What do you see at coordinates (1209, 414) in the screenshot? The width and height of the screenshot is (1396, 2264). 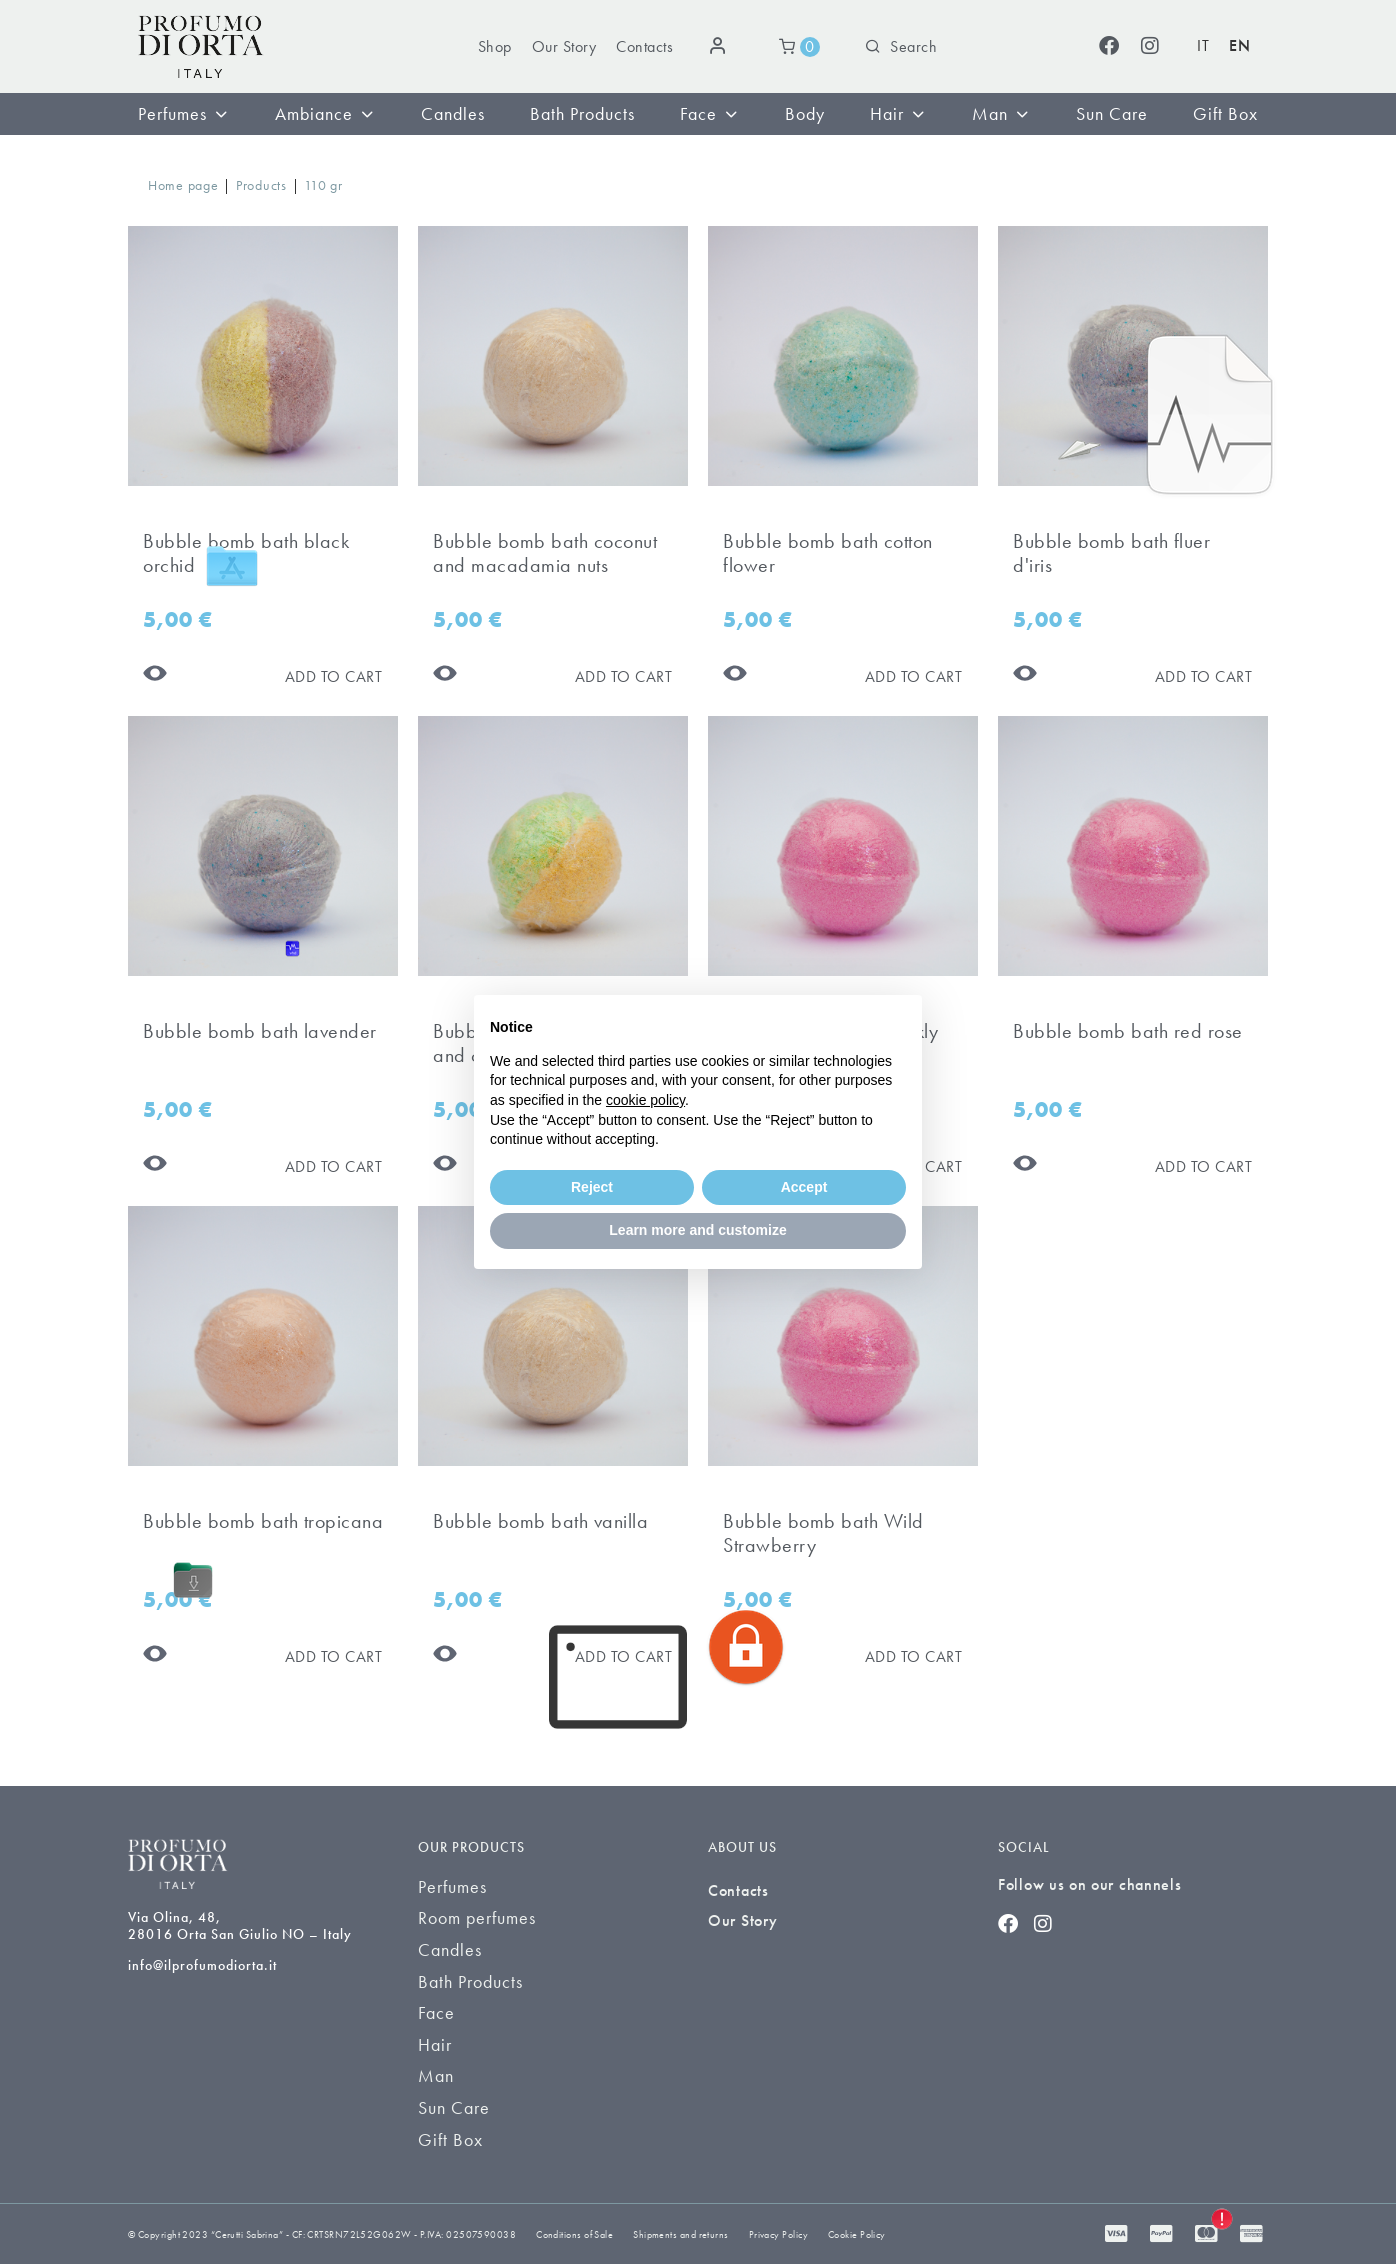 I see `view system log file` at bounding box center [1209, 414].